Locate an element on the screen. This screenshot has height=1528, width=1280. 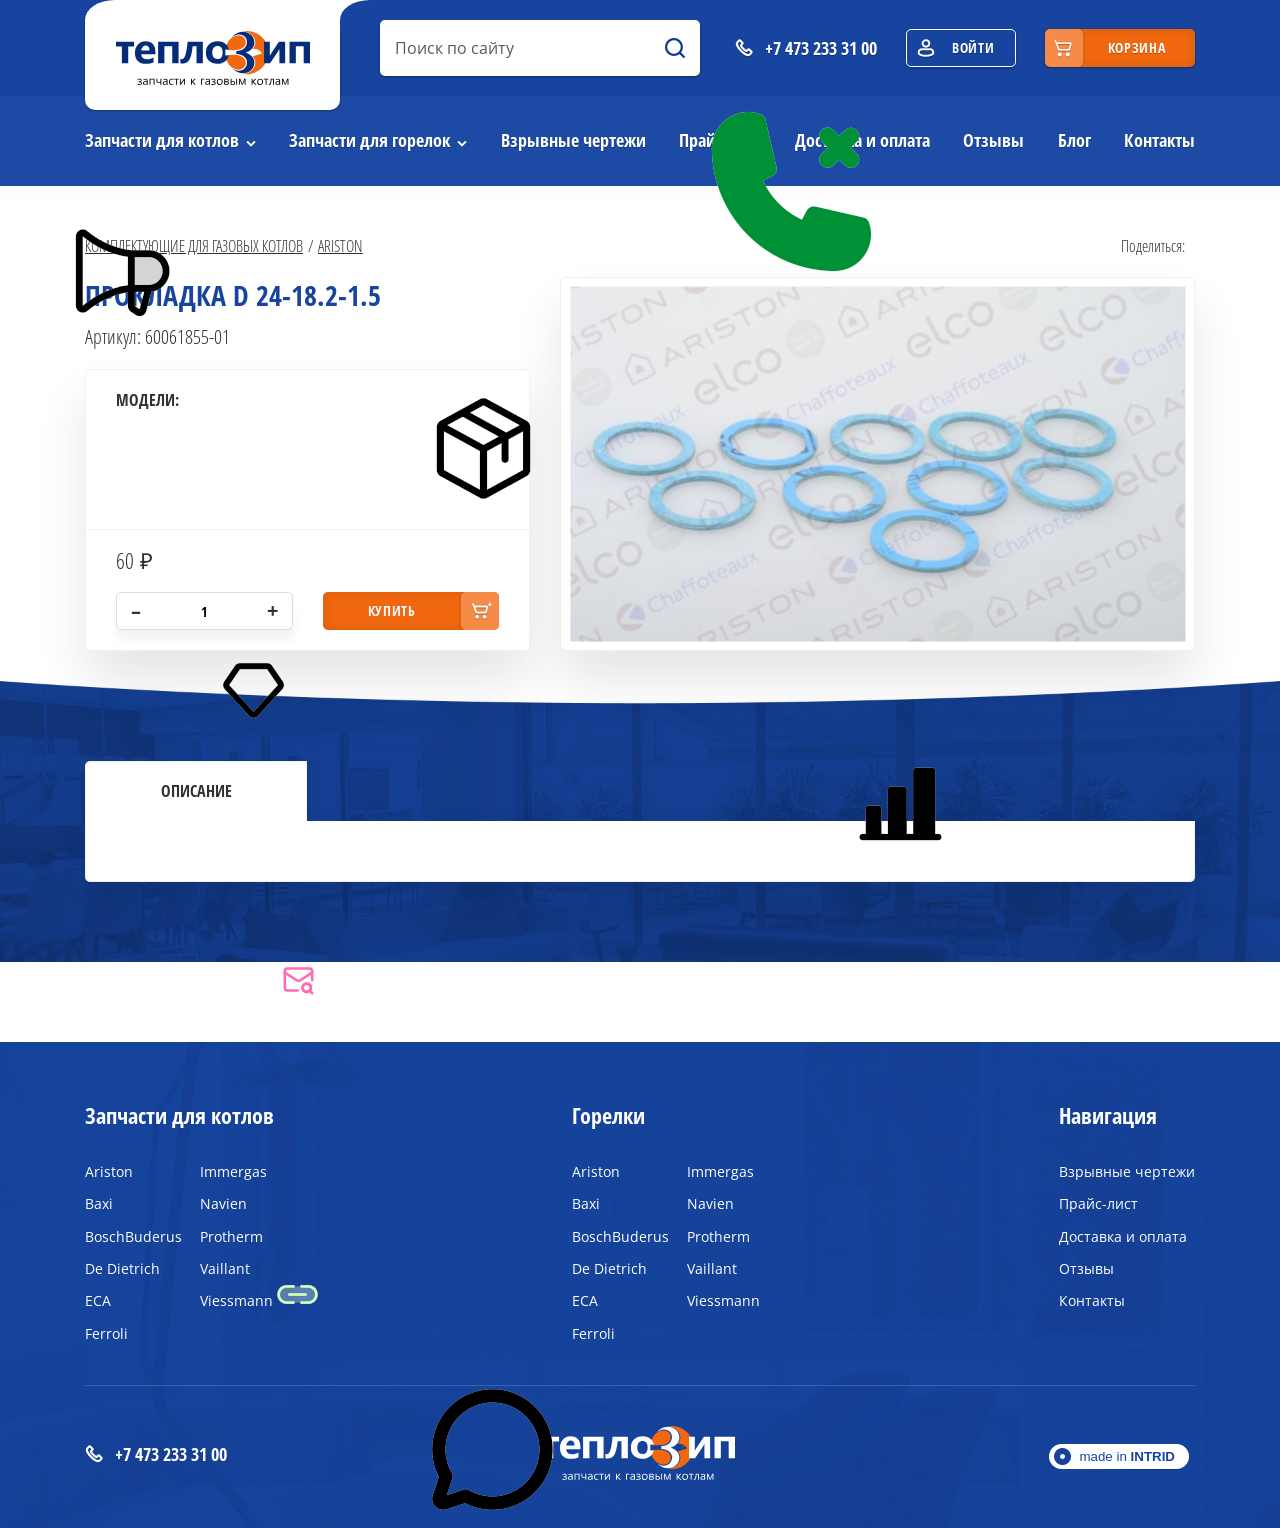
search your emails is located at coordinates (298, 979).